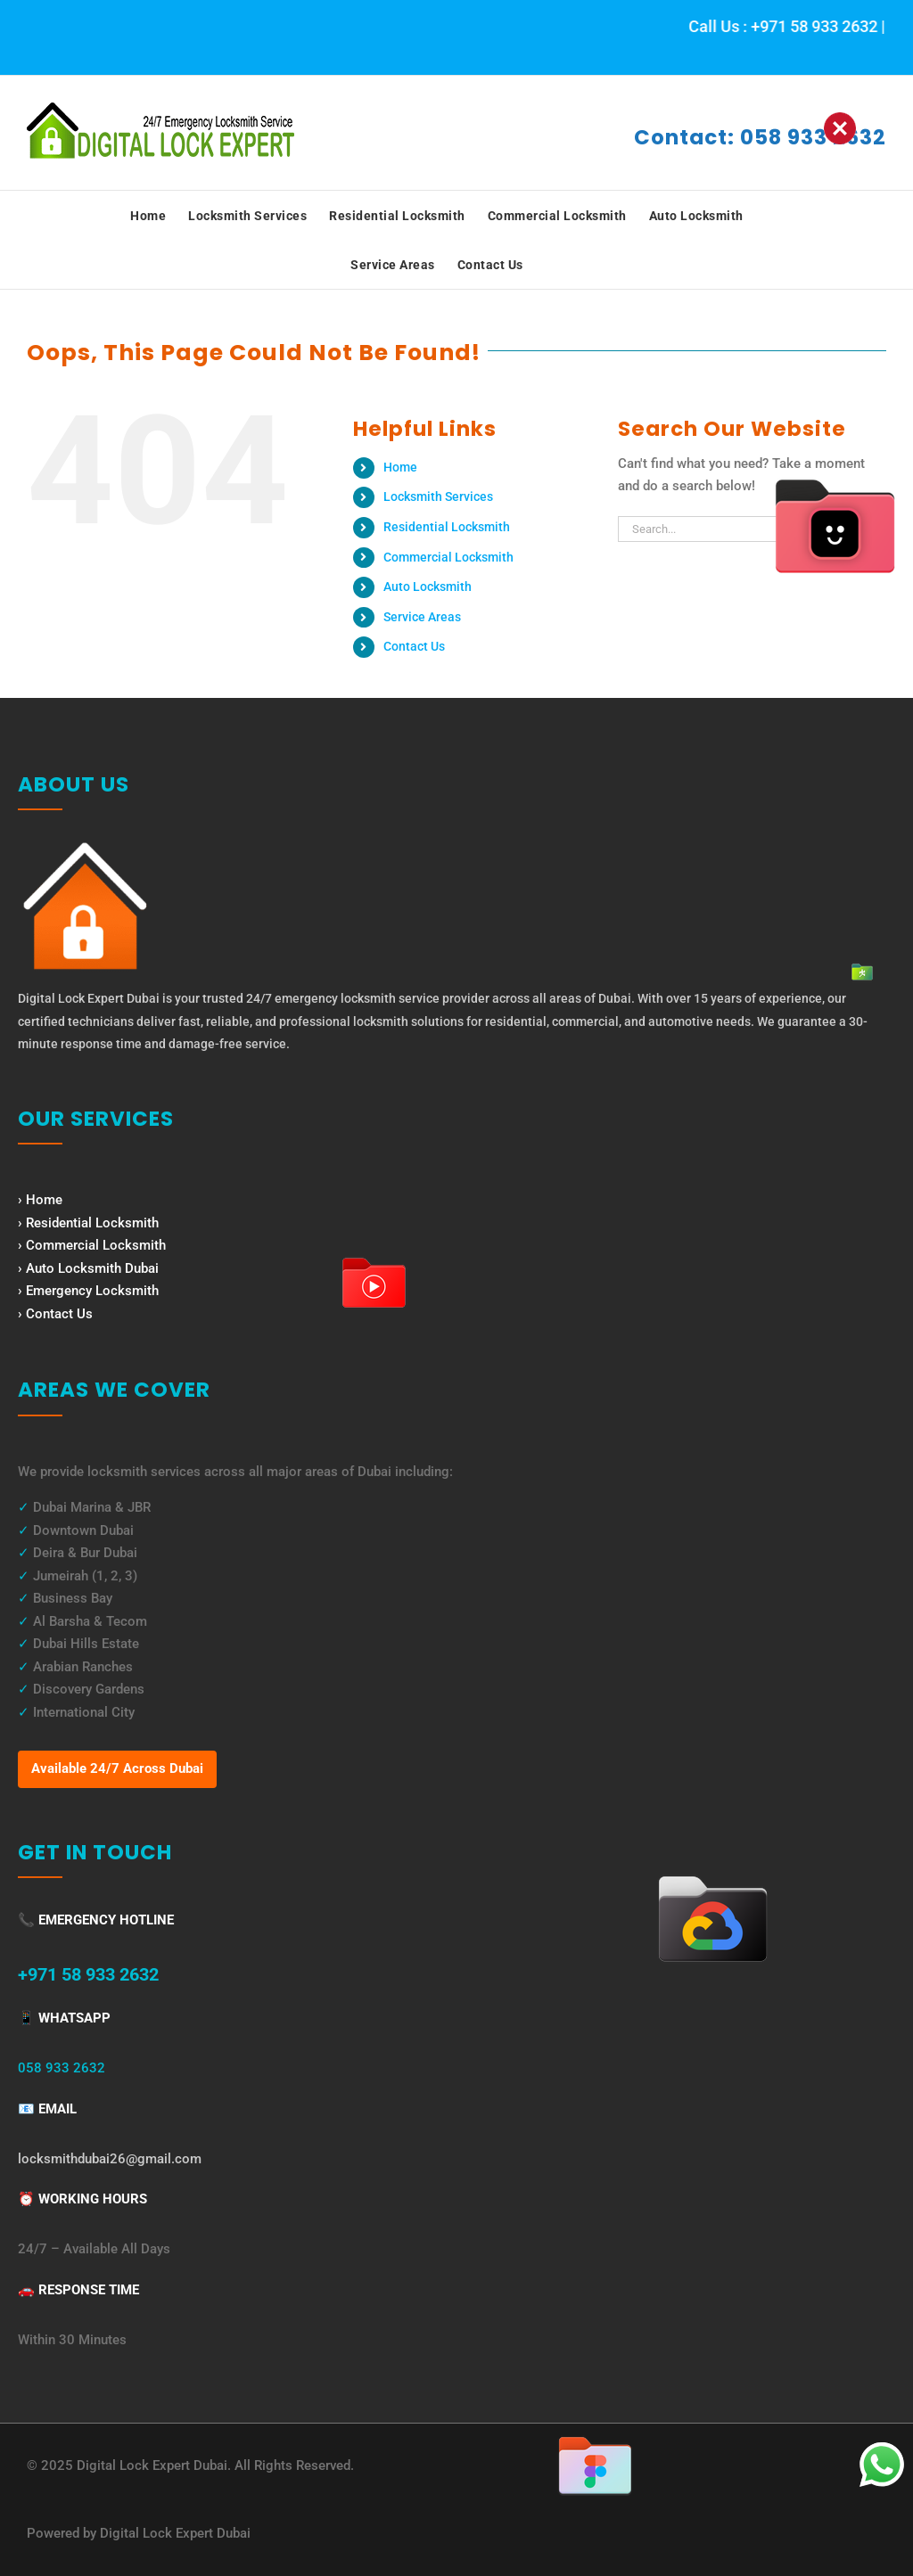  What do you see at coordinates (835, 529) in the screenshot?
I see `open adobe creative cloud files folder` at bounding box center [835, 529].